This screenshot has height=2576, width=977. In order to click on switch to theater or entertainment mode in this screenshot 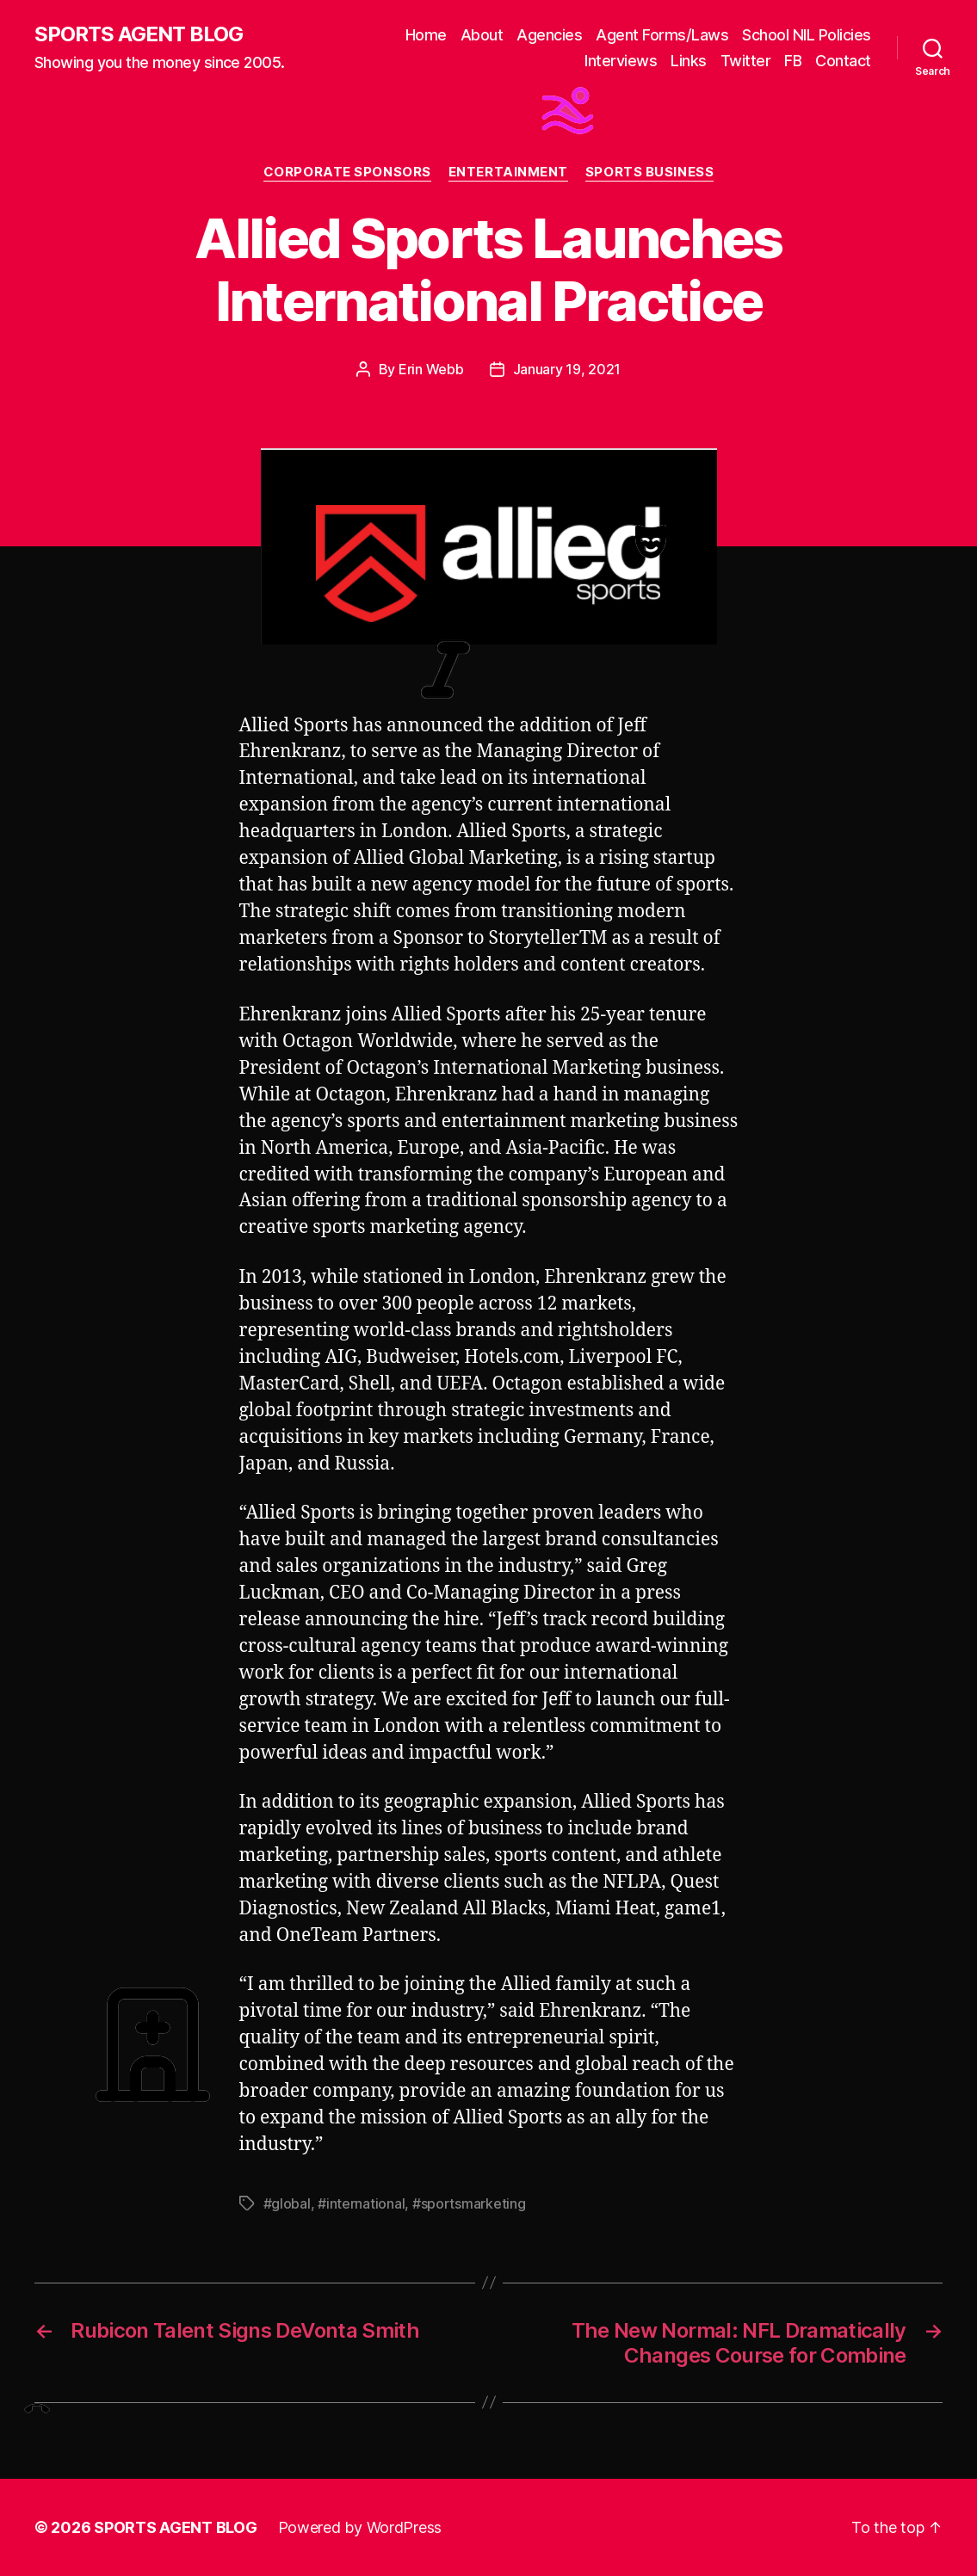, I will do `click(651, 540)`.